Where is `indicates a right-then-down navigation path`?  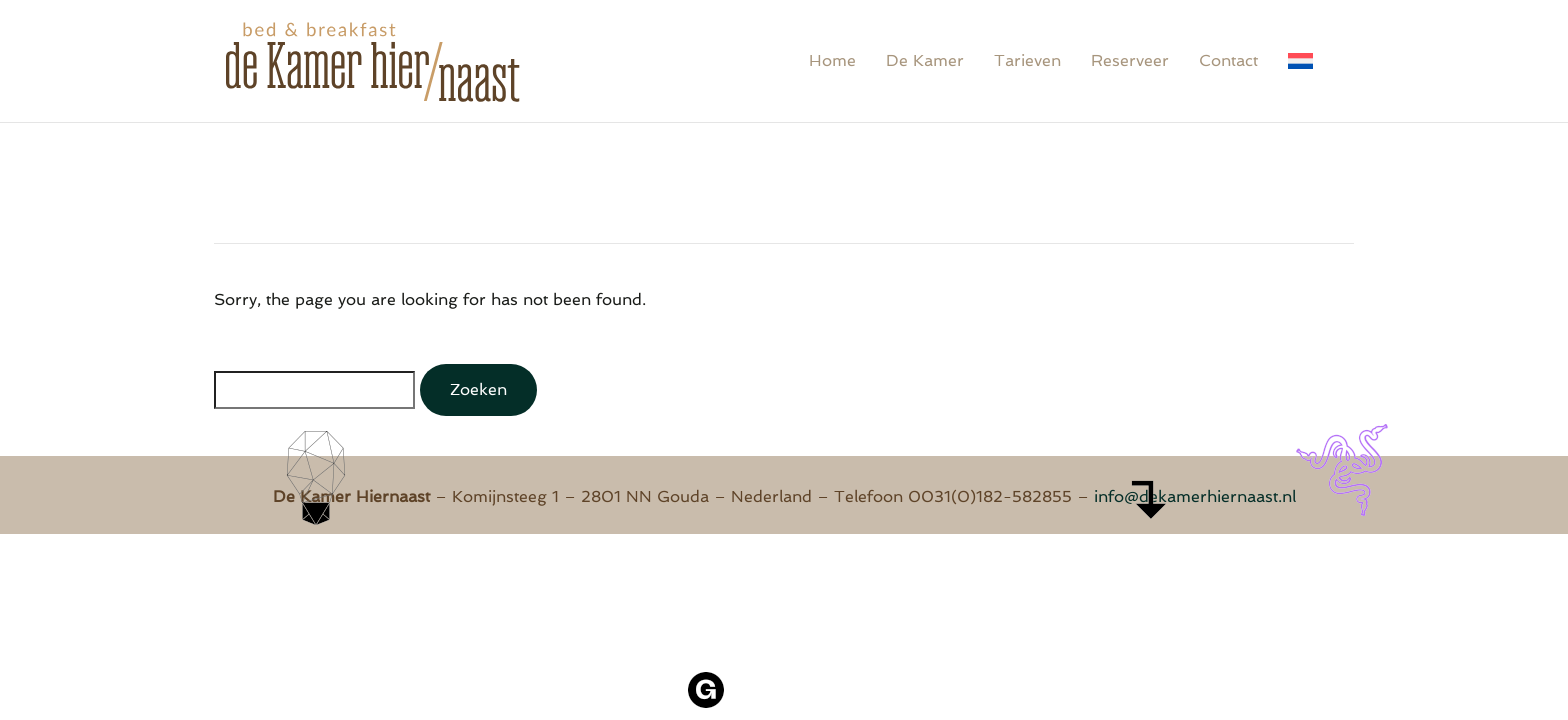 indicates a right-then-down navigation path is located at coordinates (1148, 497).